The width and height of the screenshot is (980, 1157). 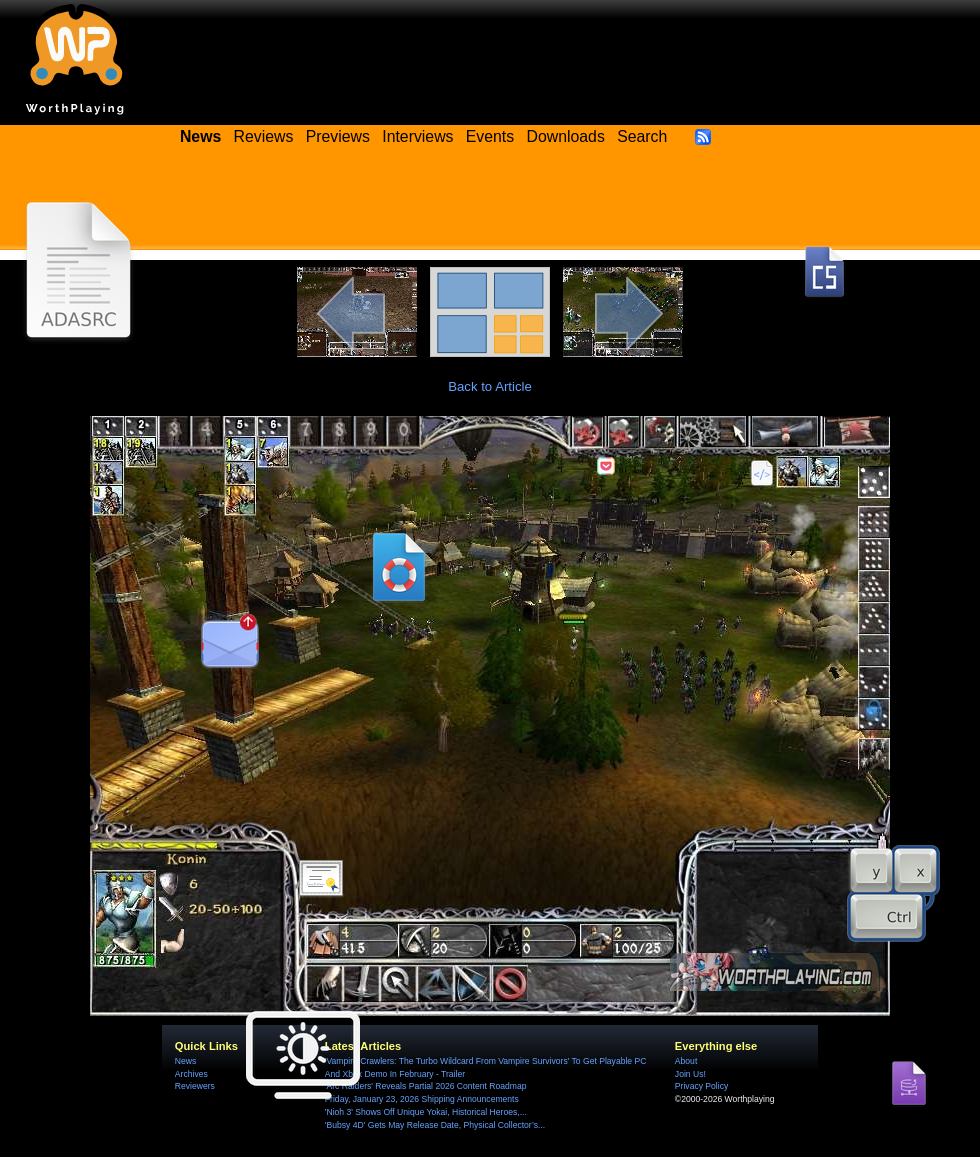 I want to click on a compiled html help file (.chm), so click(x=399, y=567).